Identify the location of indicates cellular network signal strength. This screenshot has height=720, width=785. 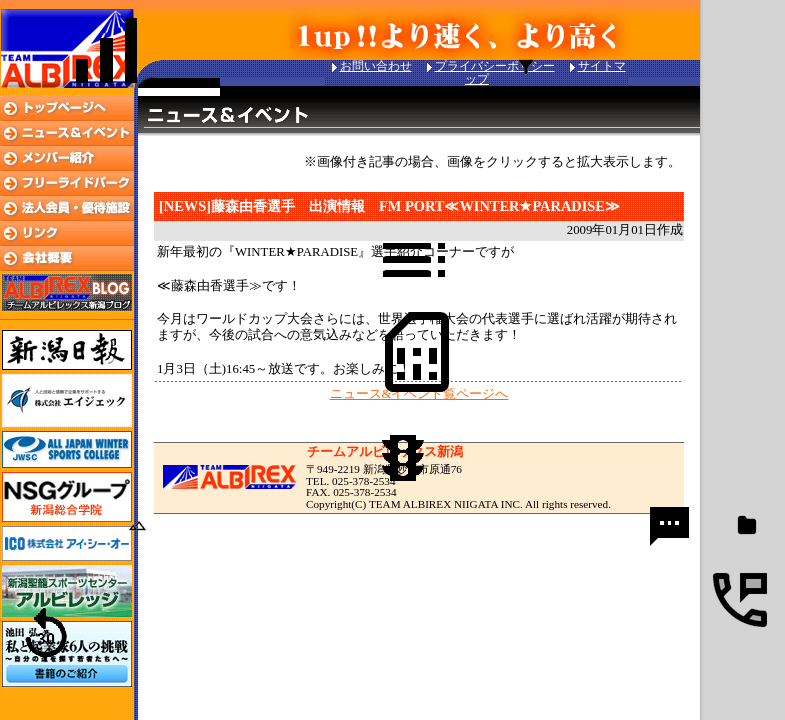
(104, 50).